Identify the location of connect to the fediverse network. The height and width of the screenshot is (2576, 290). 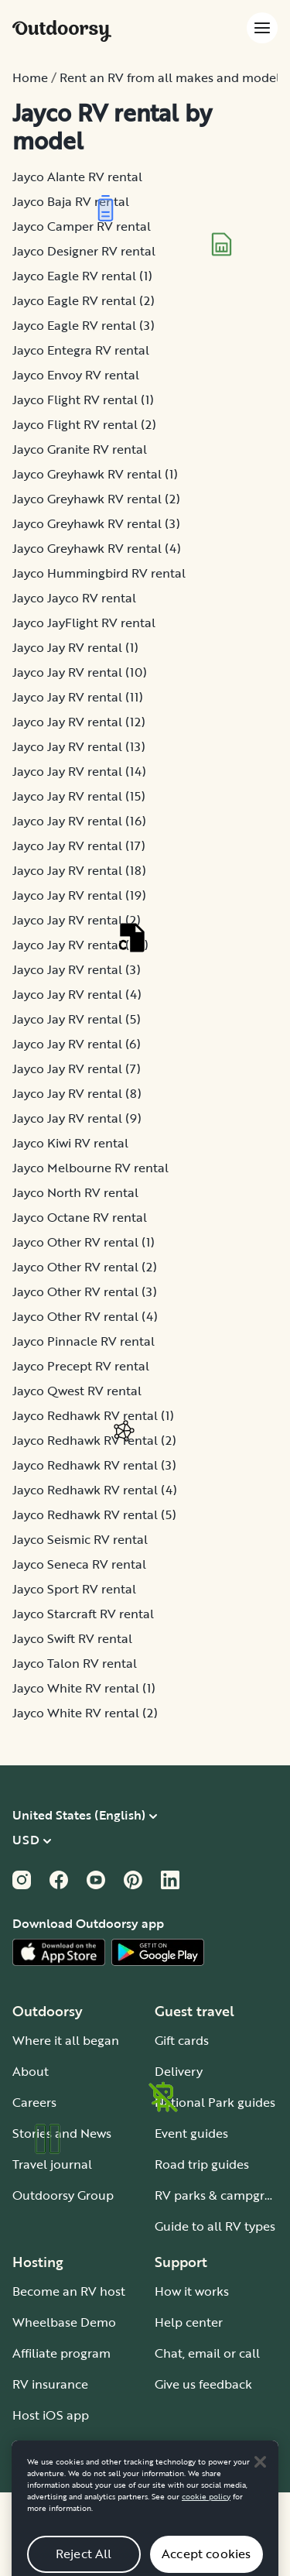
(124, 1431).